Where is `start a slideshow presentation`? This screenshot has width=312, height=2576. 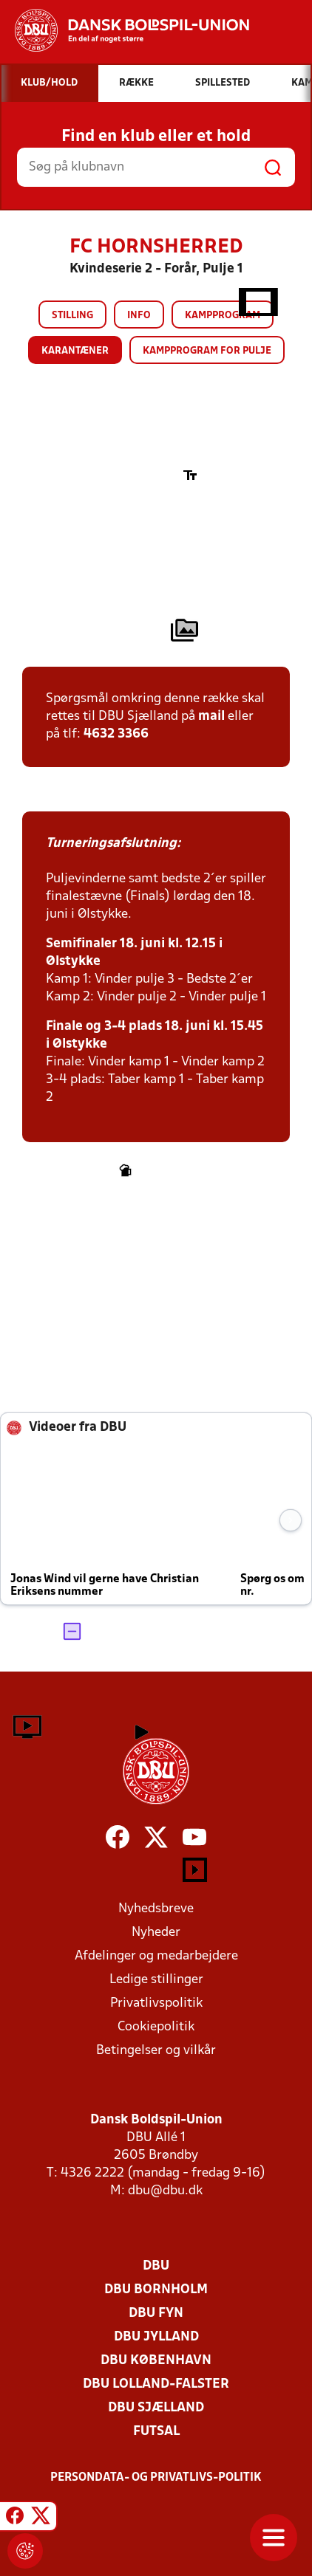
start a slideshow presentation is located at coordinates (194, 1869).